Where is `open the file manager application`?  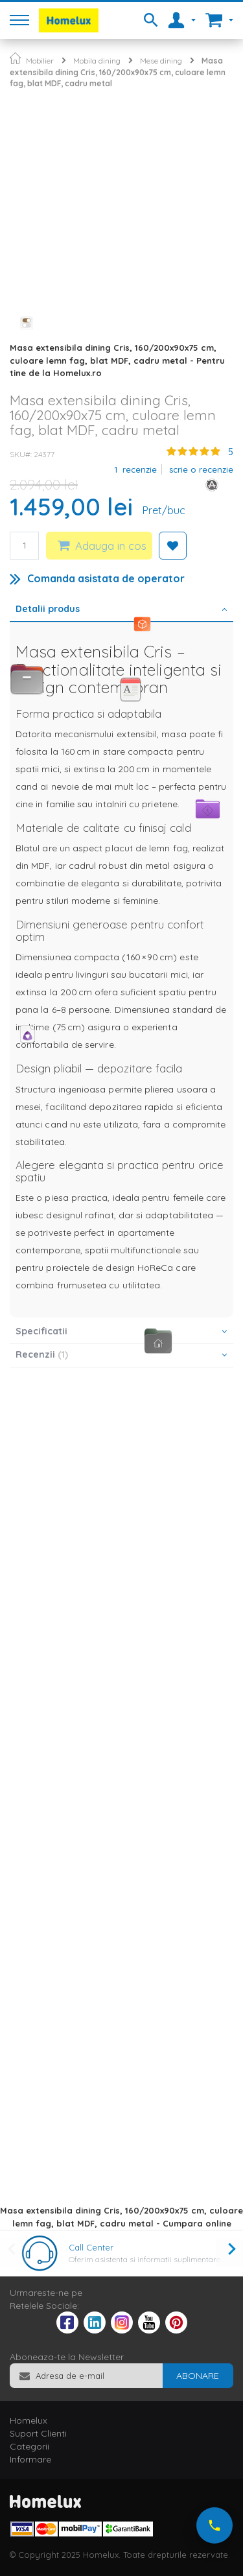 open the file manager application is located at coordinates (27, 679).